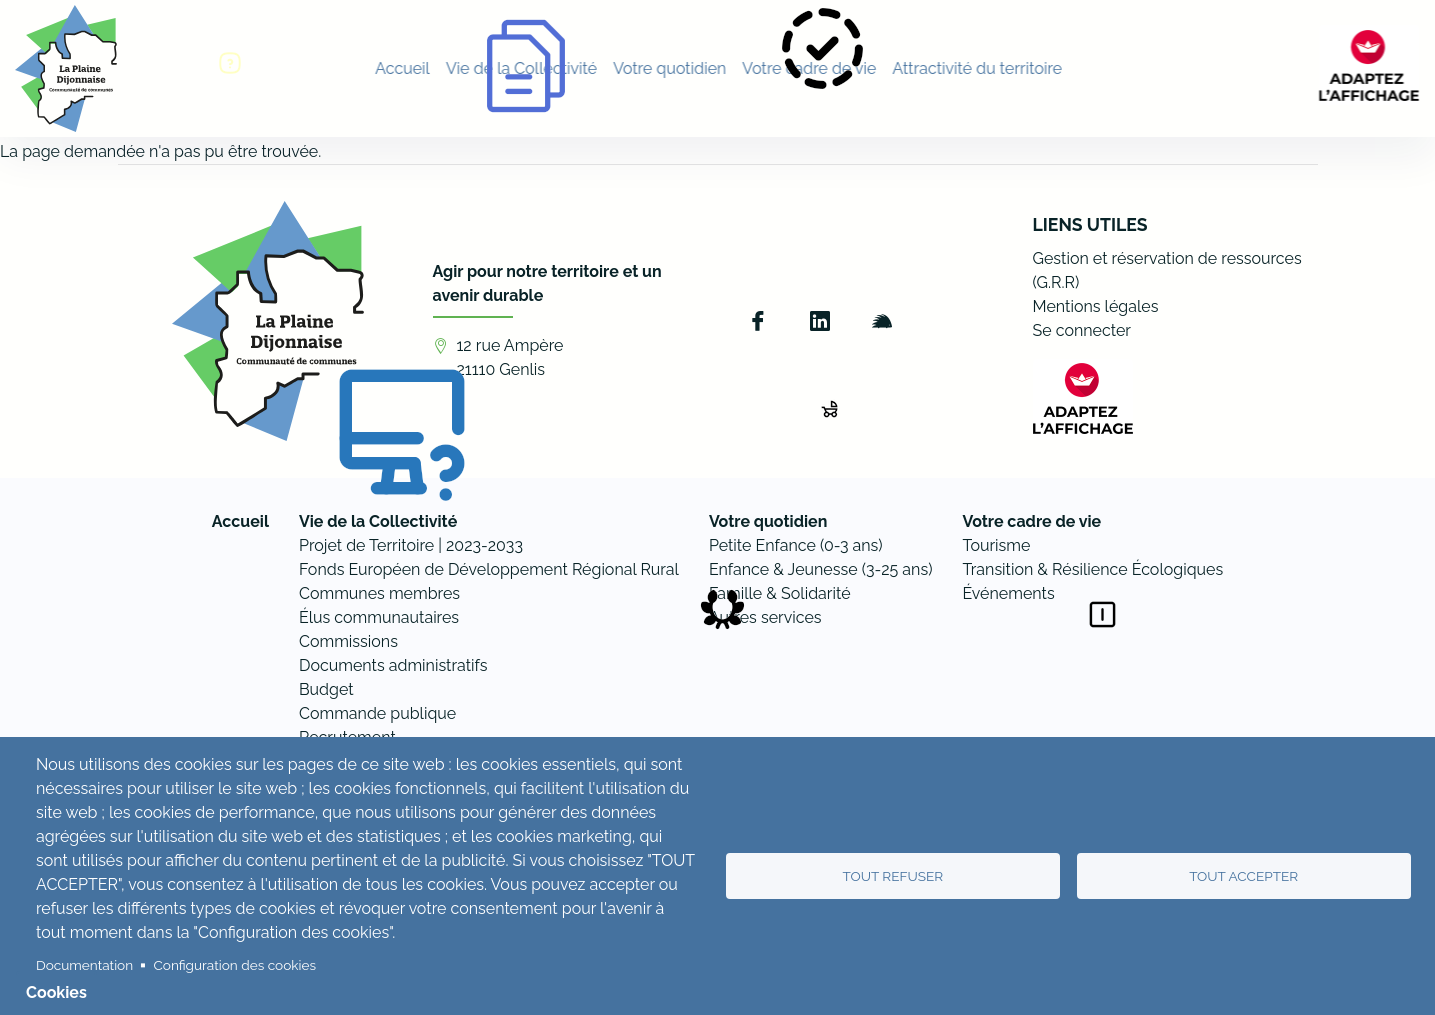 The image size is (1435, 1015). Describe the element at coordinates (822, 48) in the screenshot. I see `mark task as complete` at that location.